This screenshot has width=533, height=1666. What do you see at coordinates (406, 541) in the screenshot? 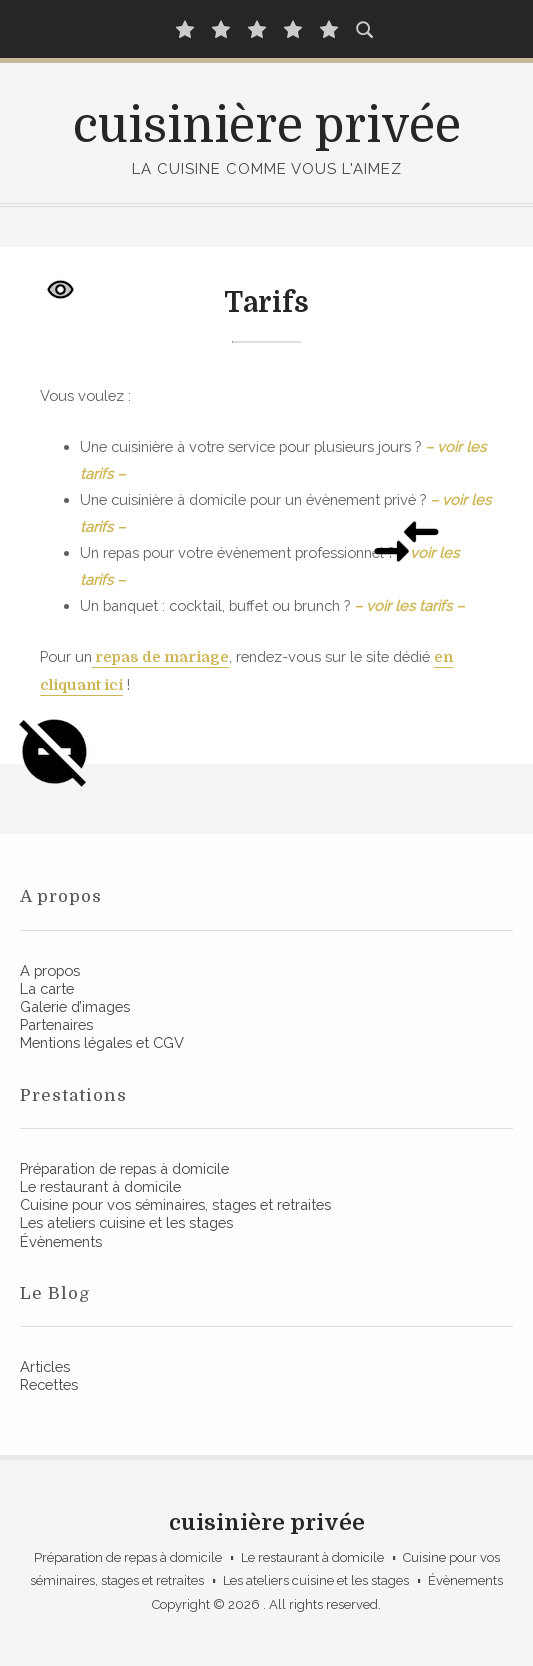
I see `compare two items or options` at bounding box center [406, 541].